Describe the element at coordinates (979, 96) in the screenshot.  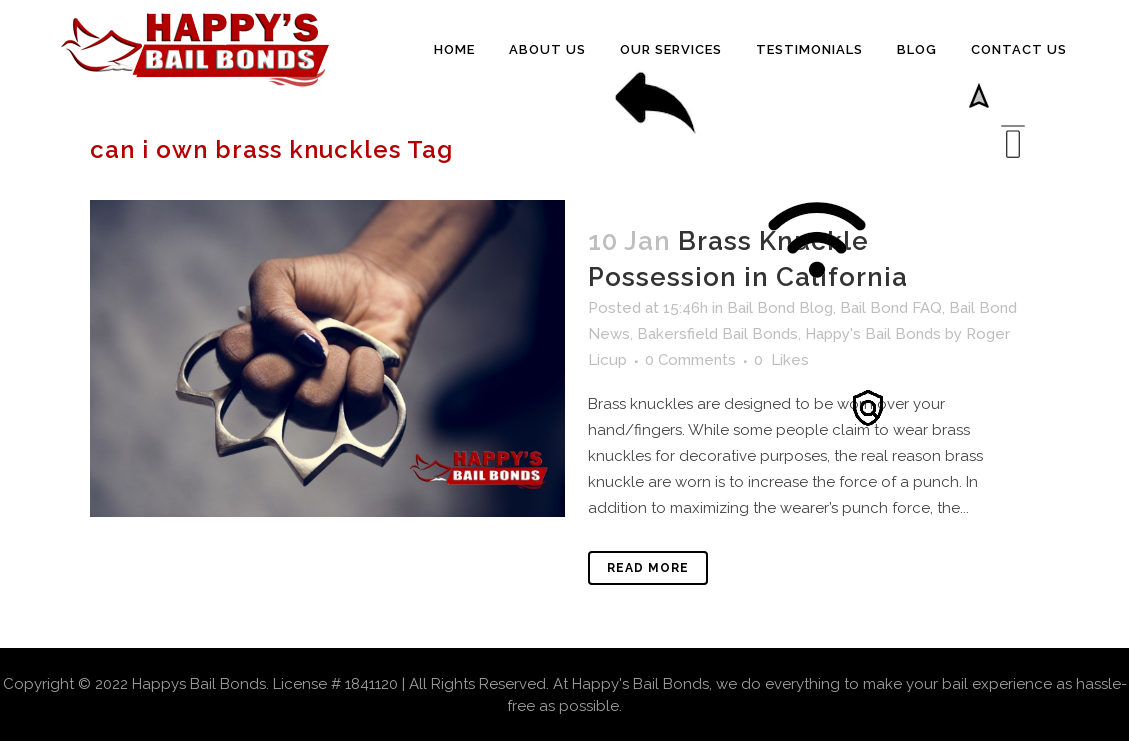
I see `start navigation to destination` at that location.